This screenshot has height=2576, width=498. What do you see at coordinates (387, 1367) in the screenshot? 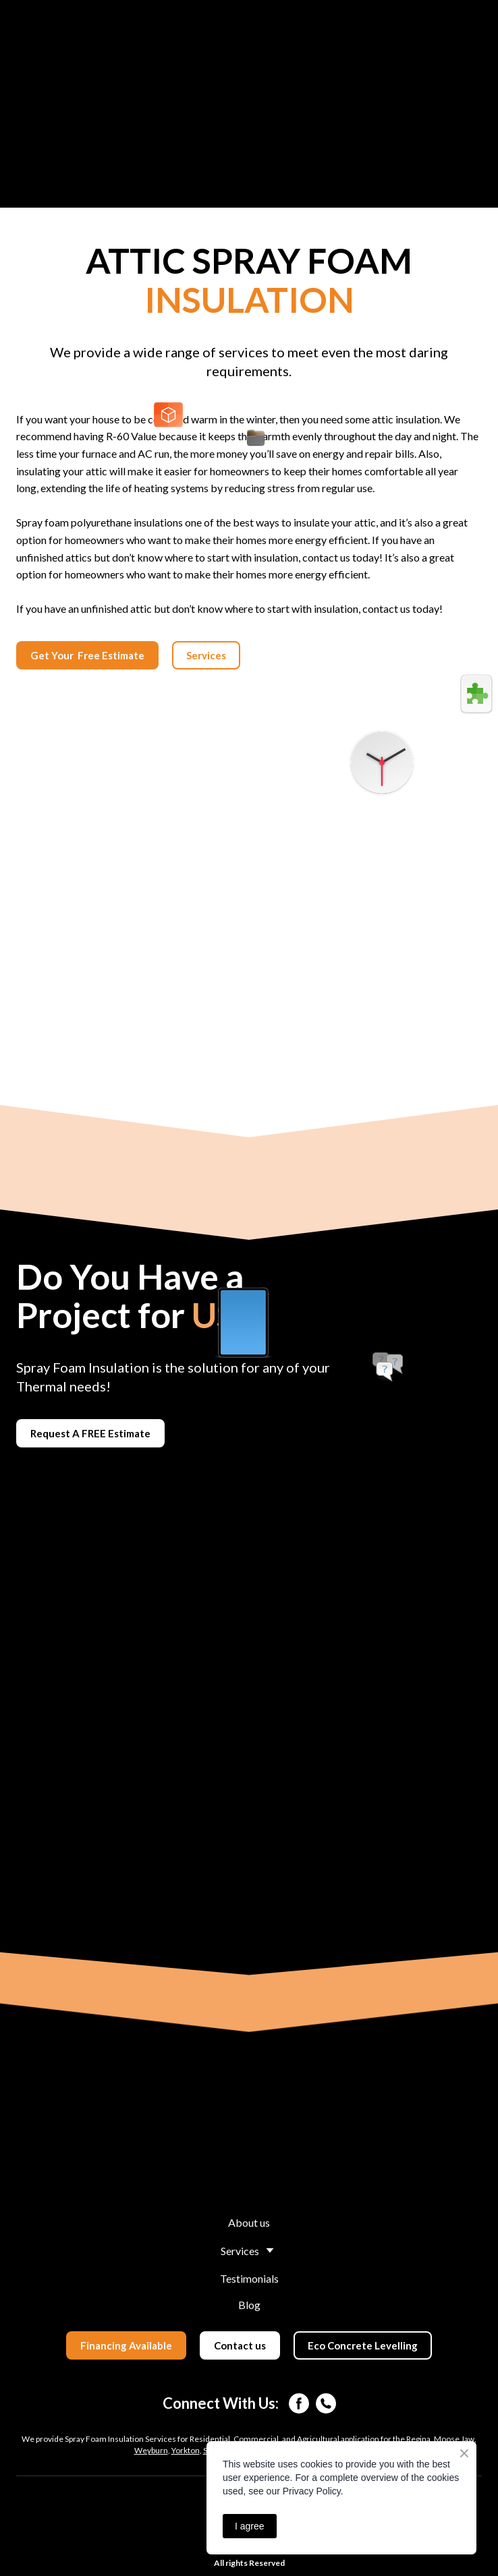
I see `access frequently asked questions` at bounding box center [387, 1367].